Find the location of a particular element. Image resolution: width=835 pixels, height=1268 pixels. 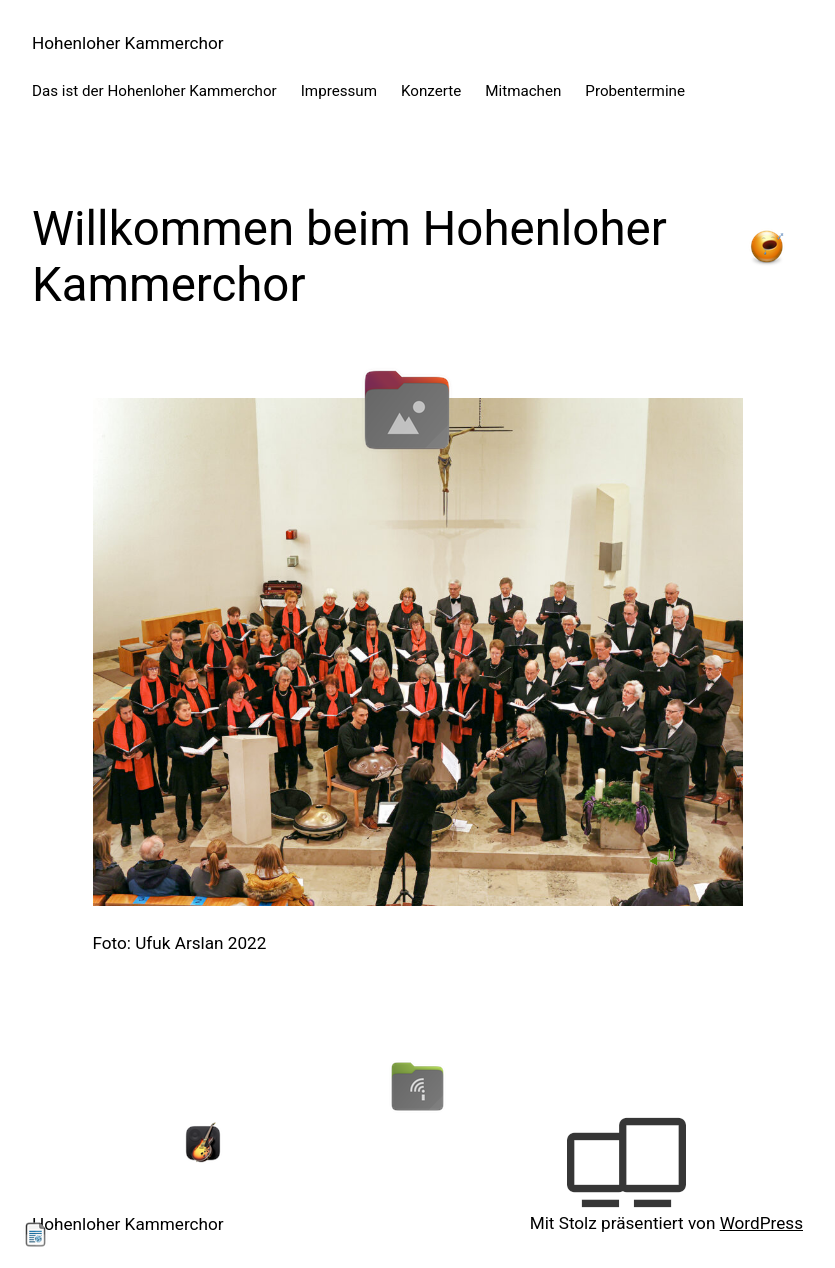

open GarageBand music creation app is located at coordinates (203, 1143).